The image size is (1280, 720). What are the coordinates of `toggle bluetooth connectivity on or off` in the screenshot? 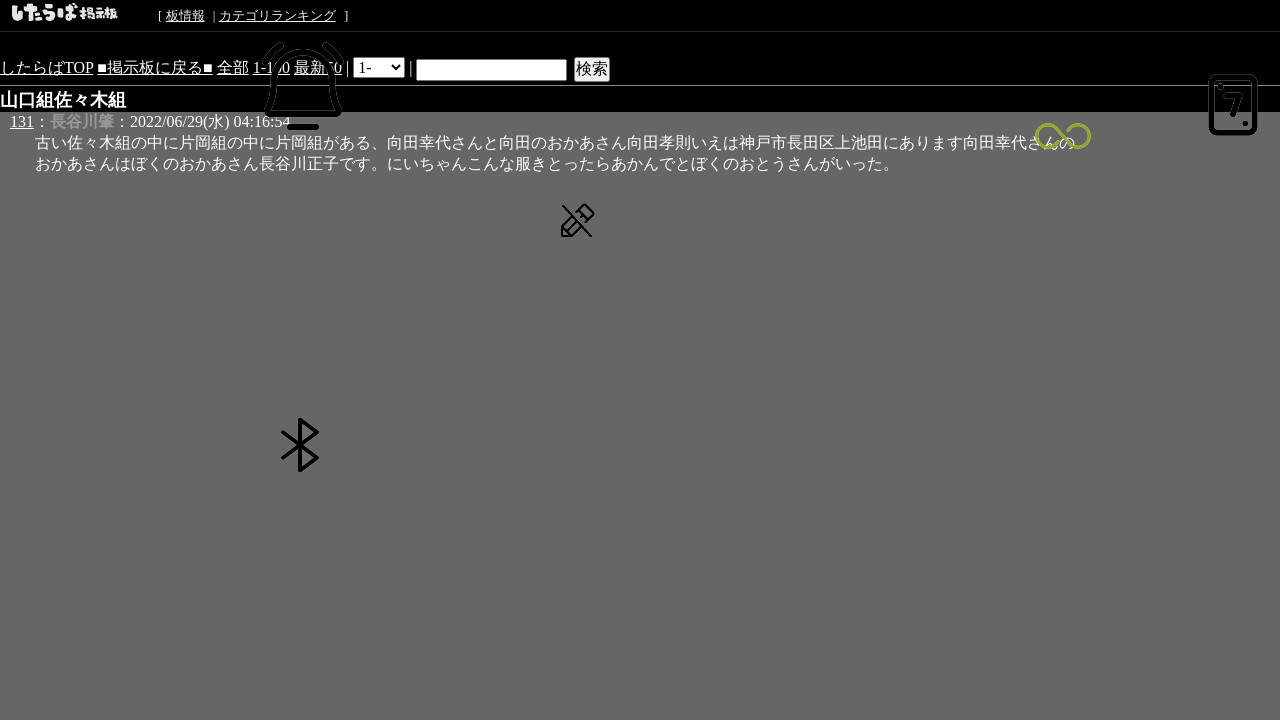 It's located at (300, 445).